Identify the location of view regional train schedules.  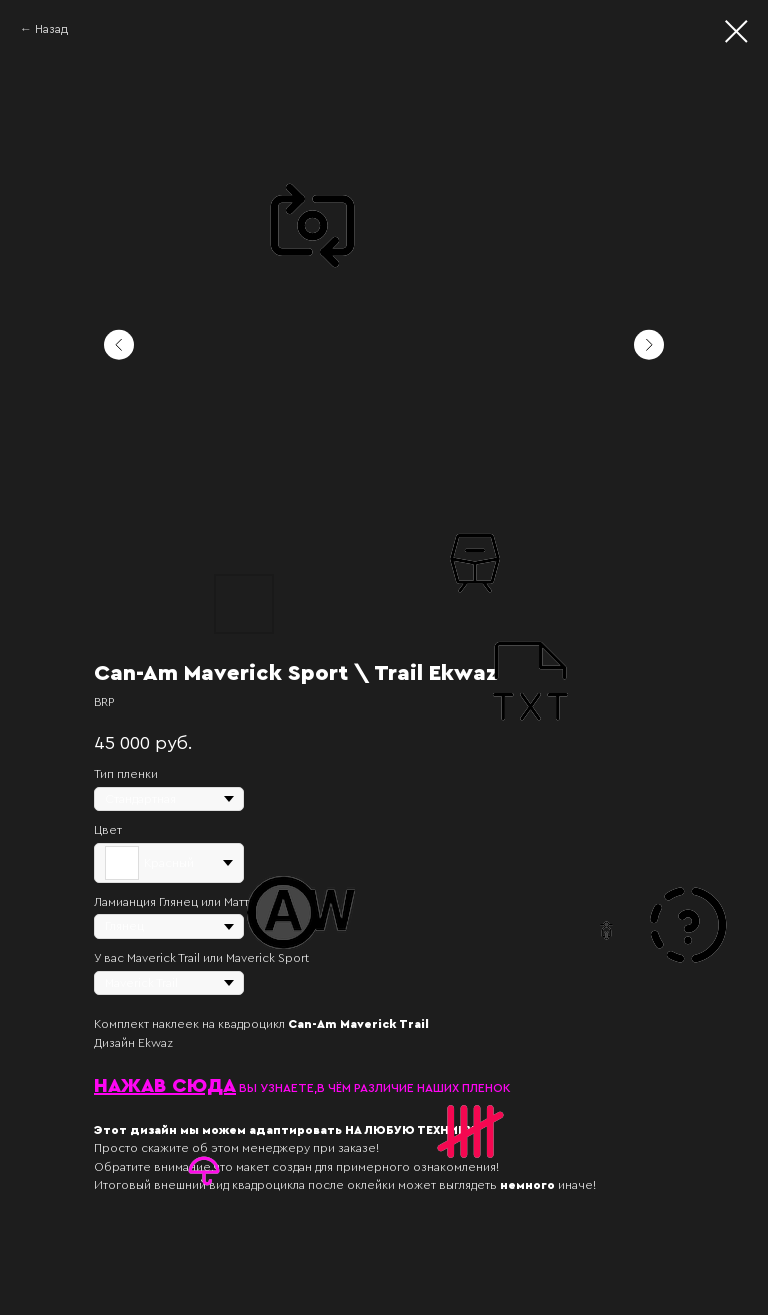
(475, 561).